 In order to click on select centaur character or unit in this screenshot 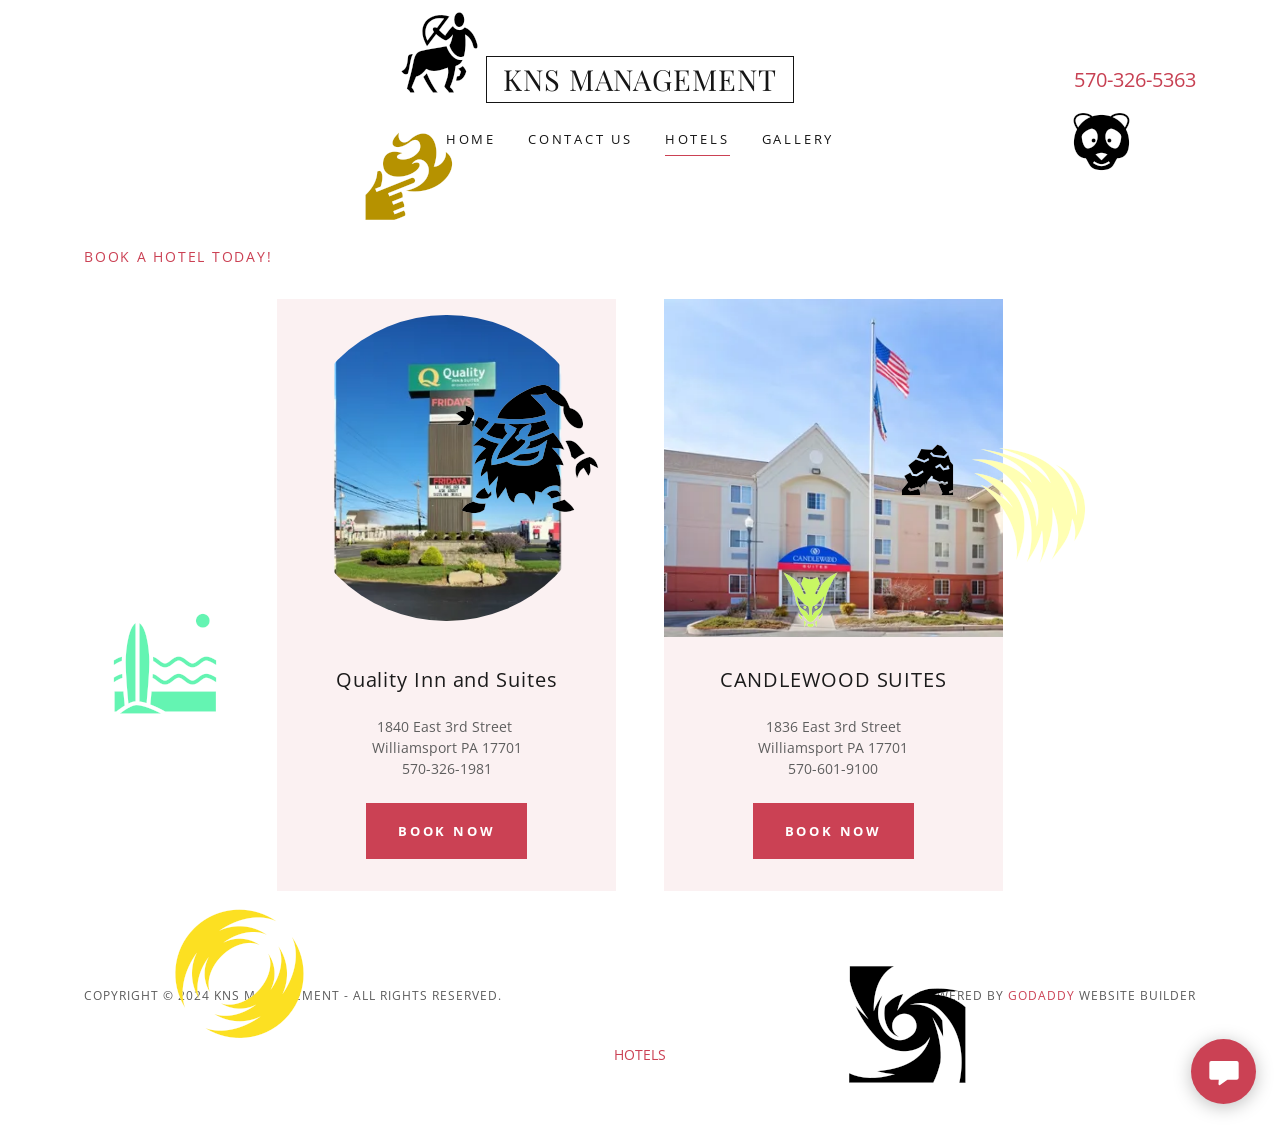, I will do `click(439, 52)`.